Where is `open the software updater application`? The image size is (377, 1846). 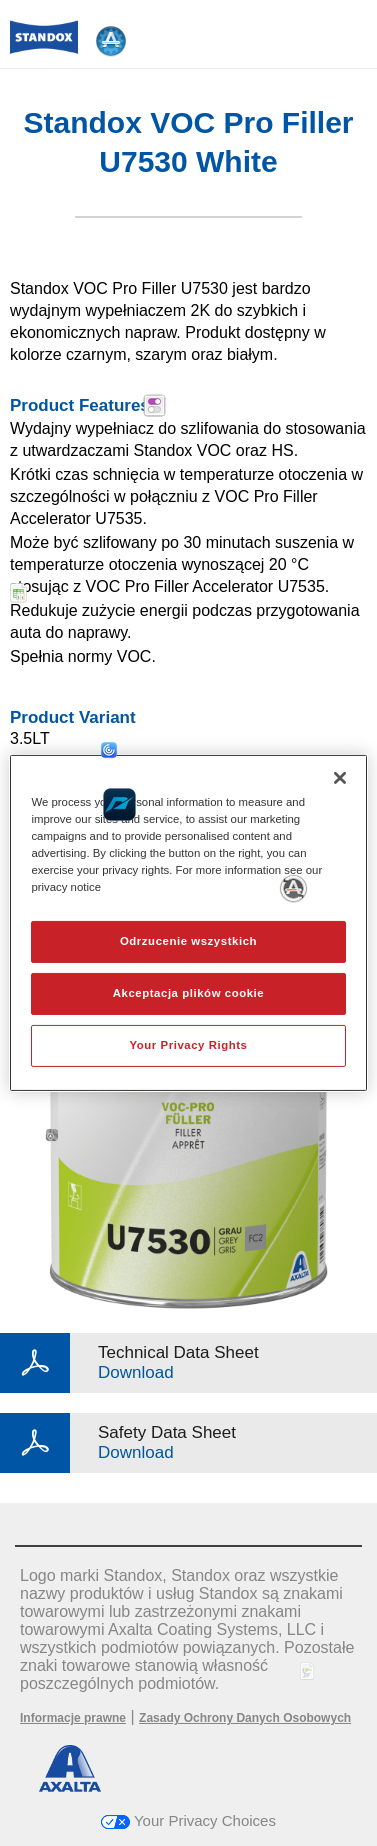 open the software updater application is located at coordinates (293, 888).